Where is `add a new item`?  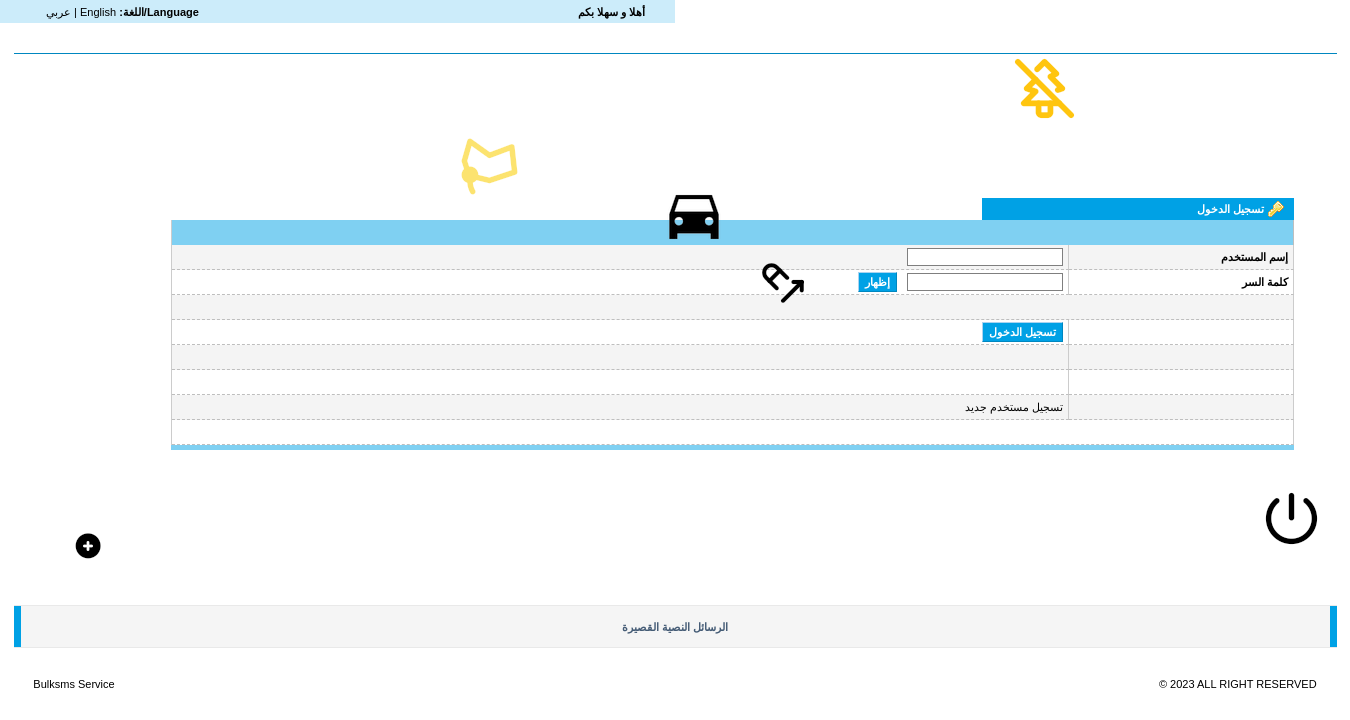
add a new item is located at coordinates (88, 546).